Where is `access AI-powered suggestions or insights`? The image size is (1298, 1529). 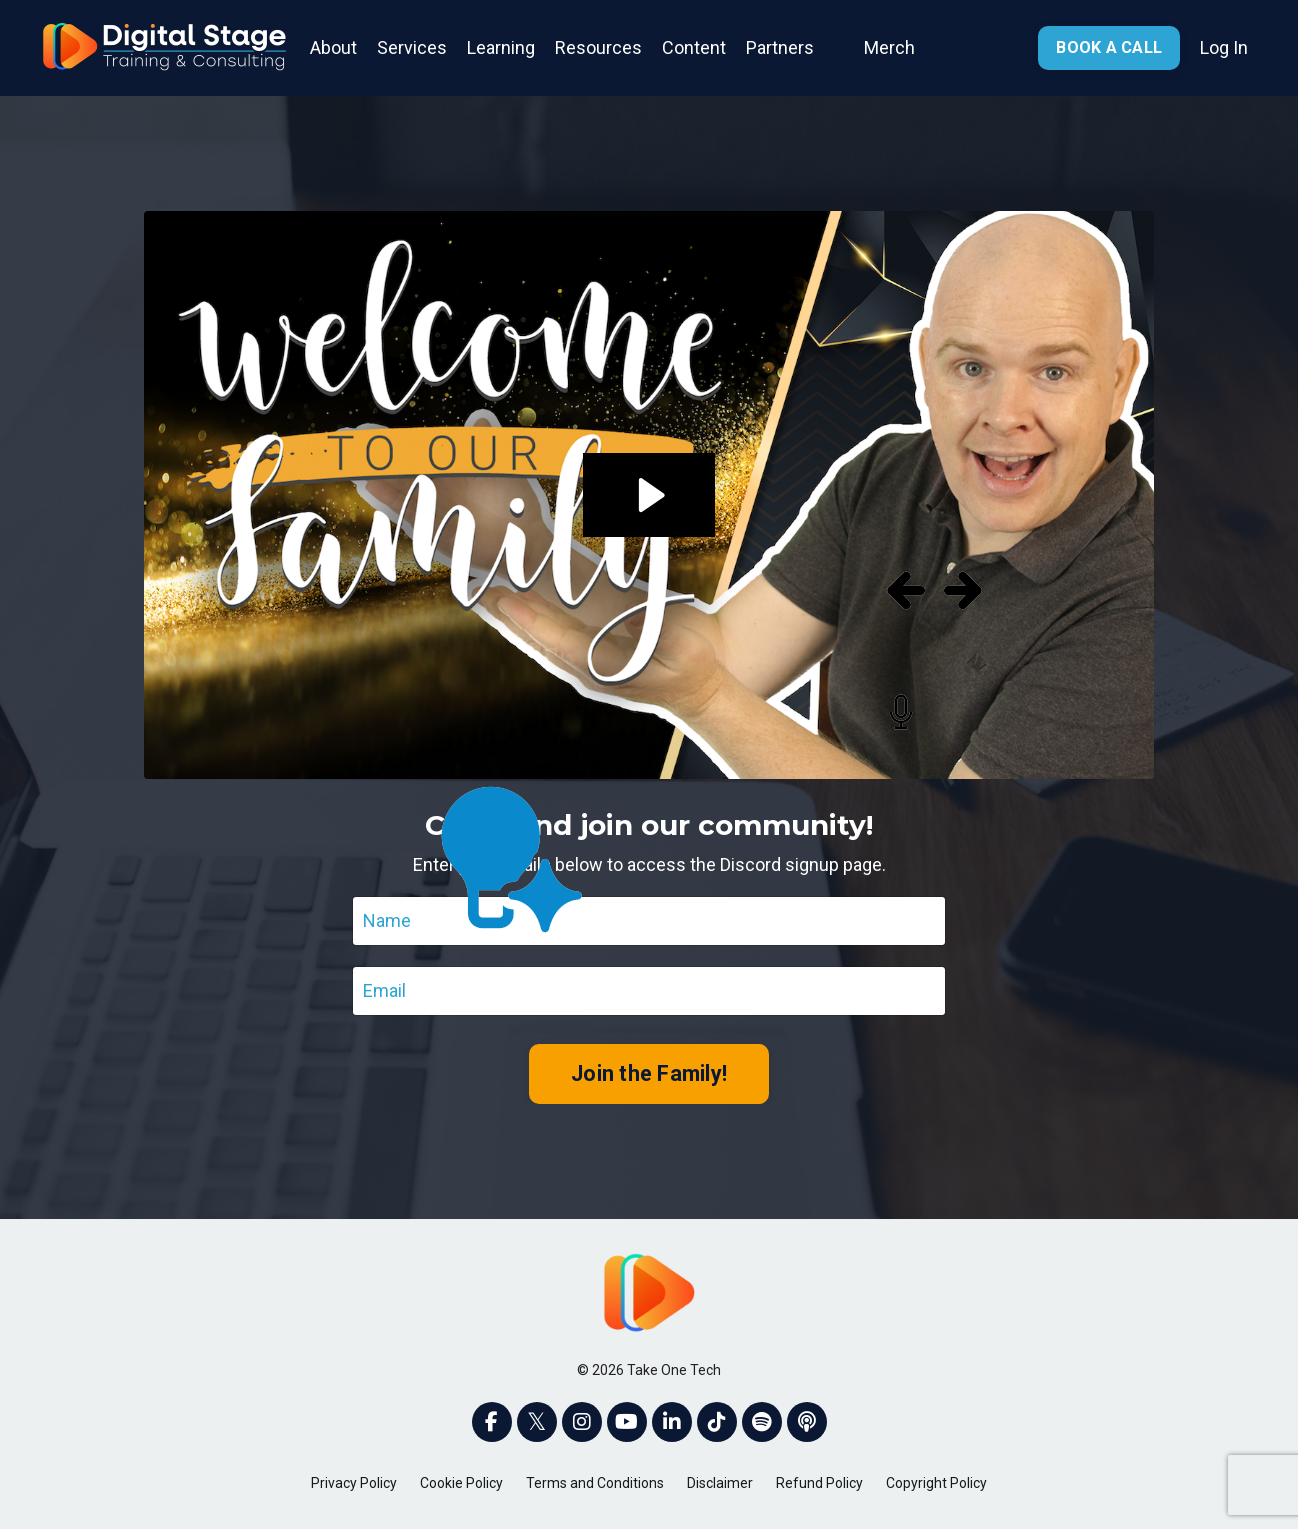 access AI-powered suggestions or insights is located at coordinates (507, 863).